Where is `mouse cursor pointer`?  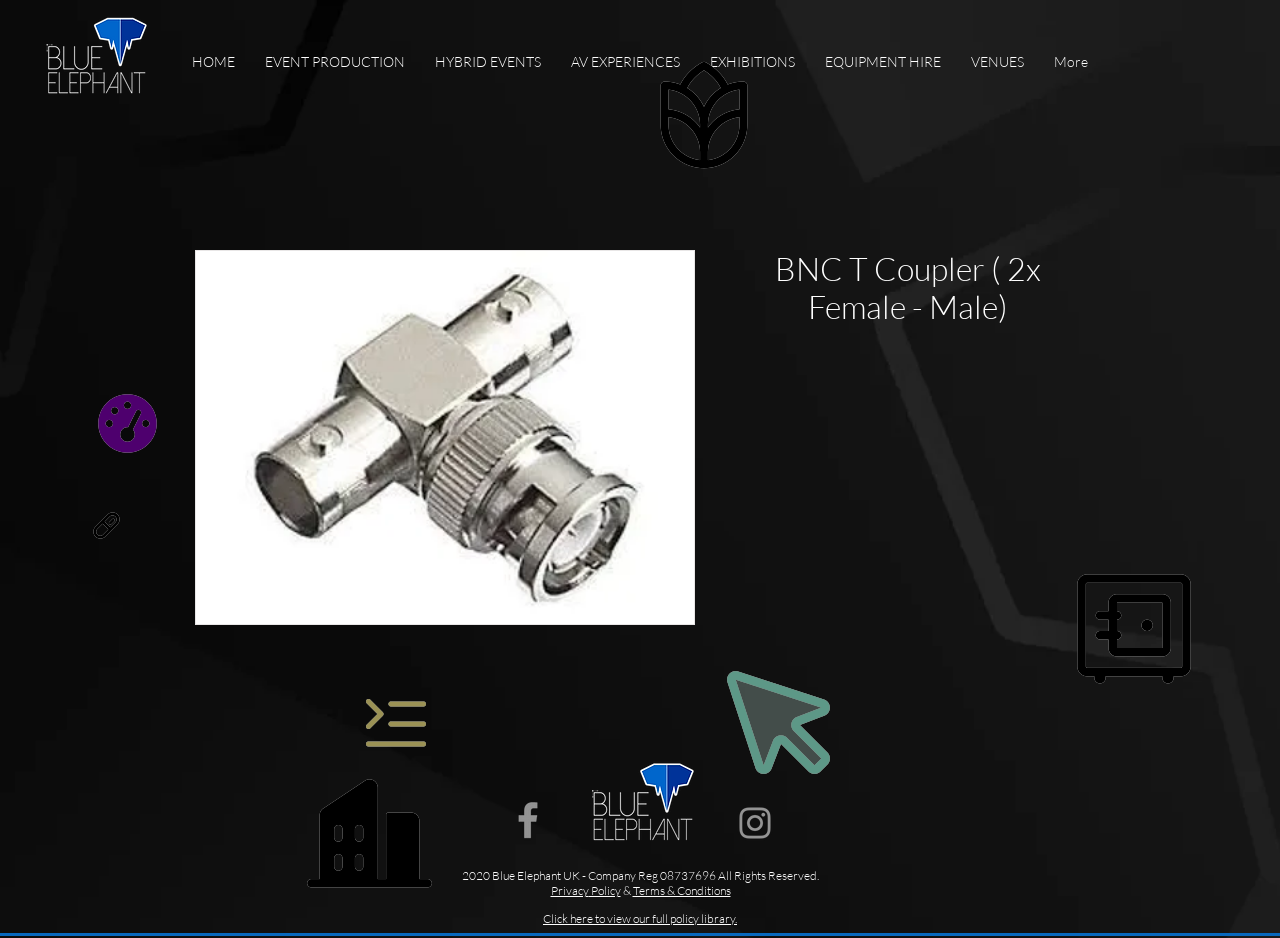 mouse cursor pointer is located at coordinates (778, 722).